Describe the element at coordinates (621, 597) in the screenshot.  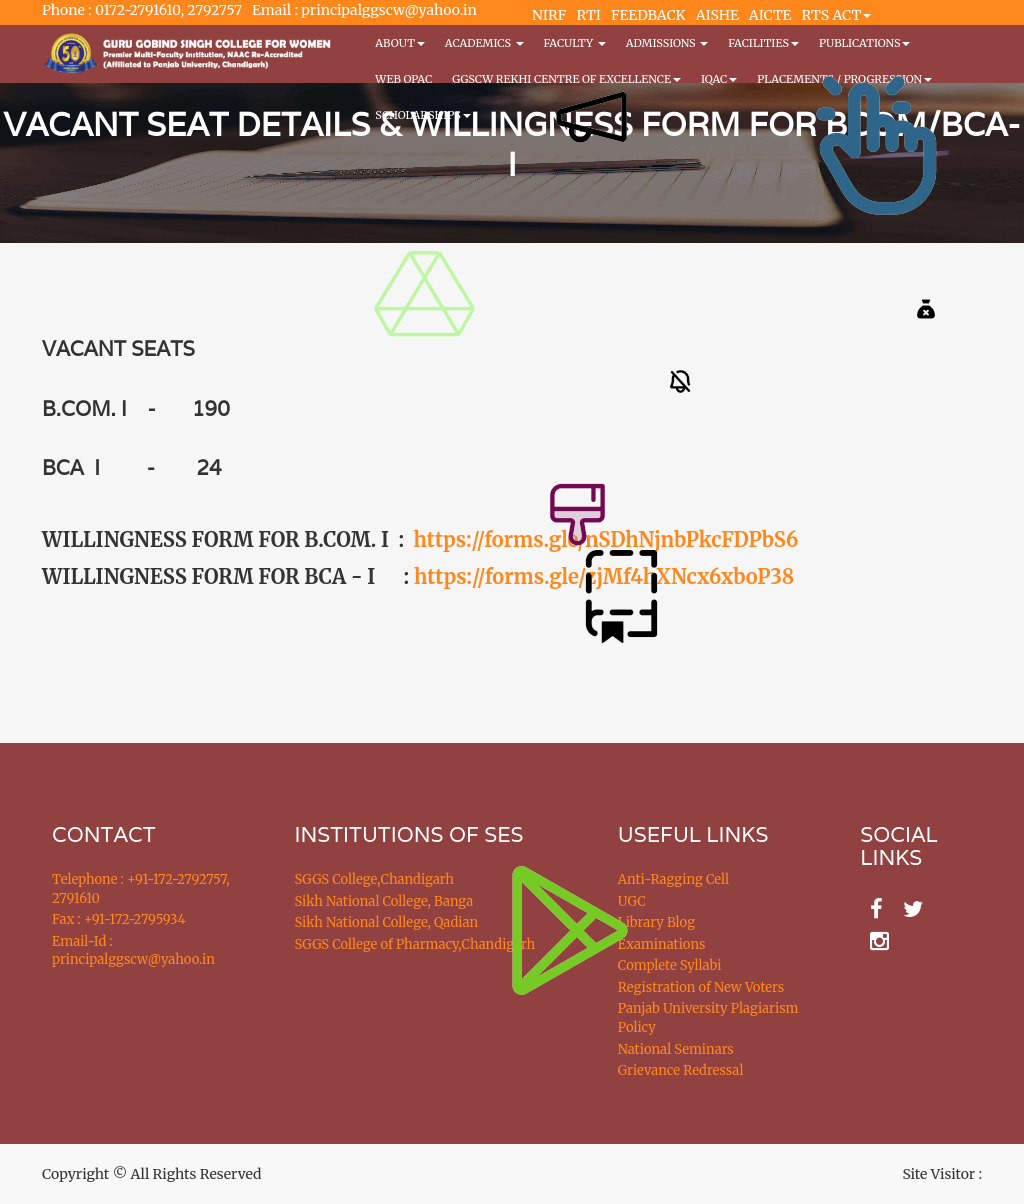
I see `create a new repository from a template` at that location.